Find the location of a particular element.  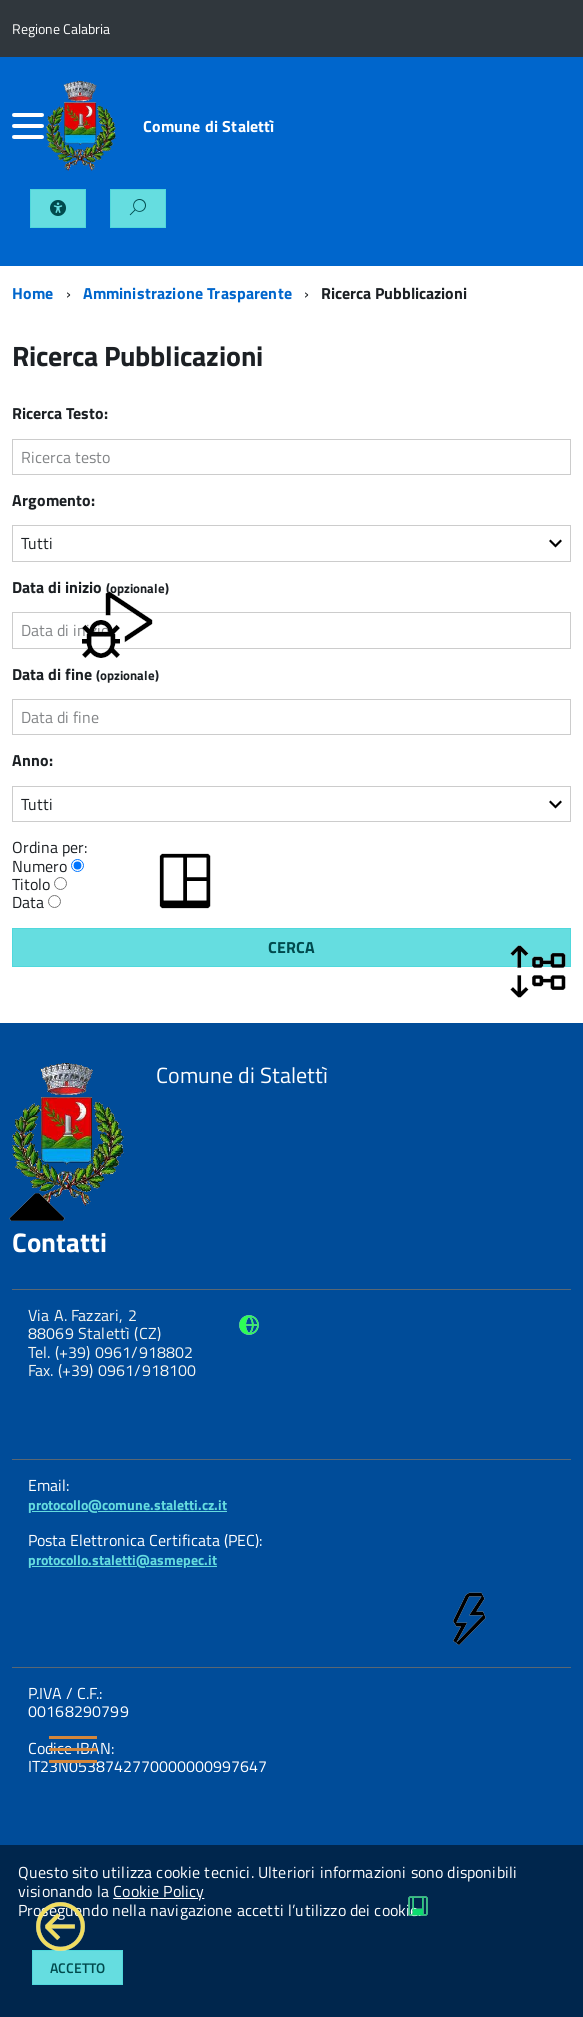

center the editor panel layout is located at coordinates (418, 1906).